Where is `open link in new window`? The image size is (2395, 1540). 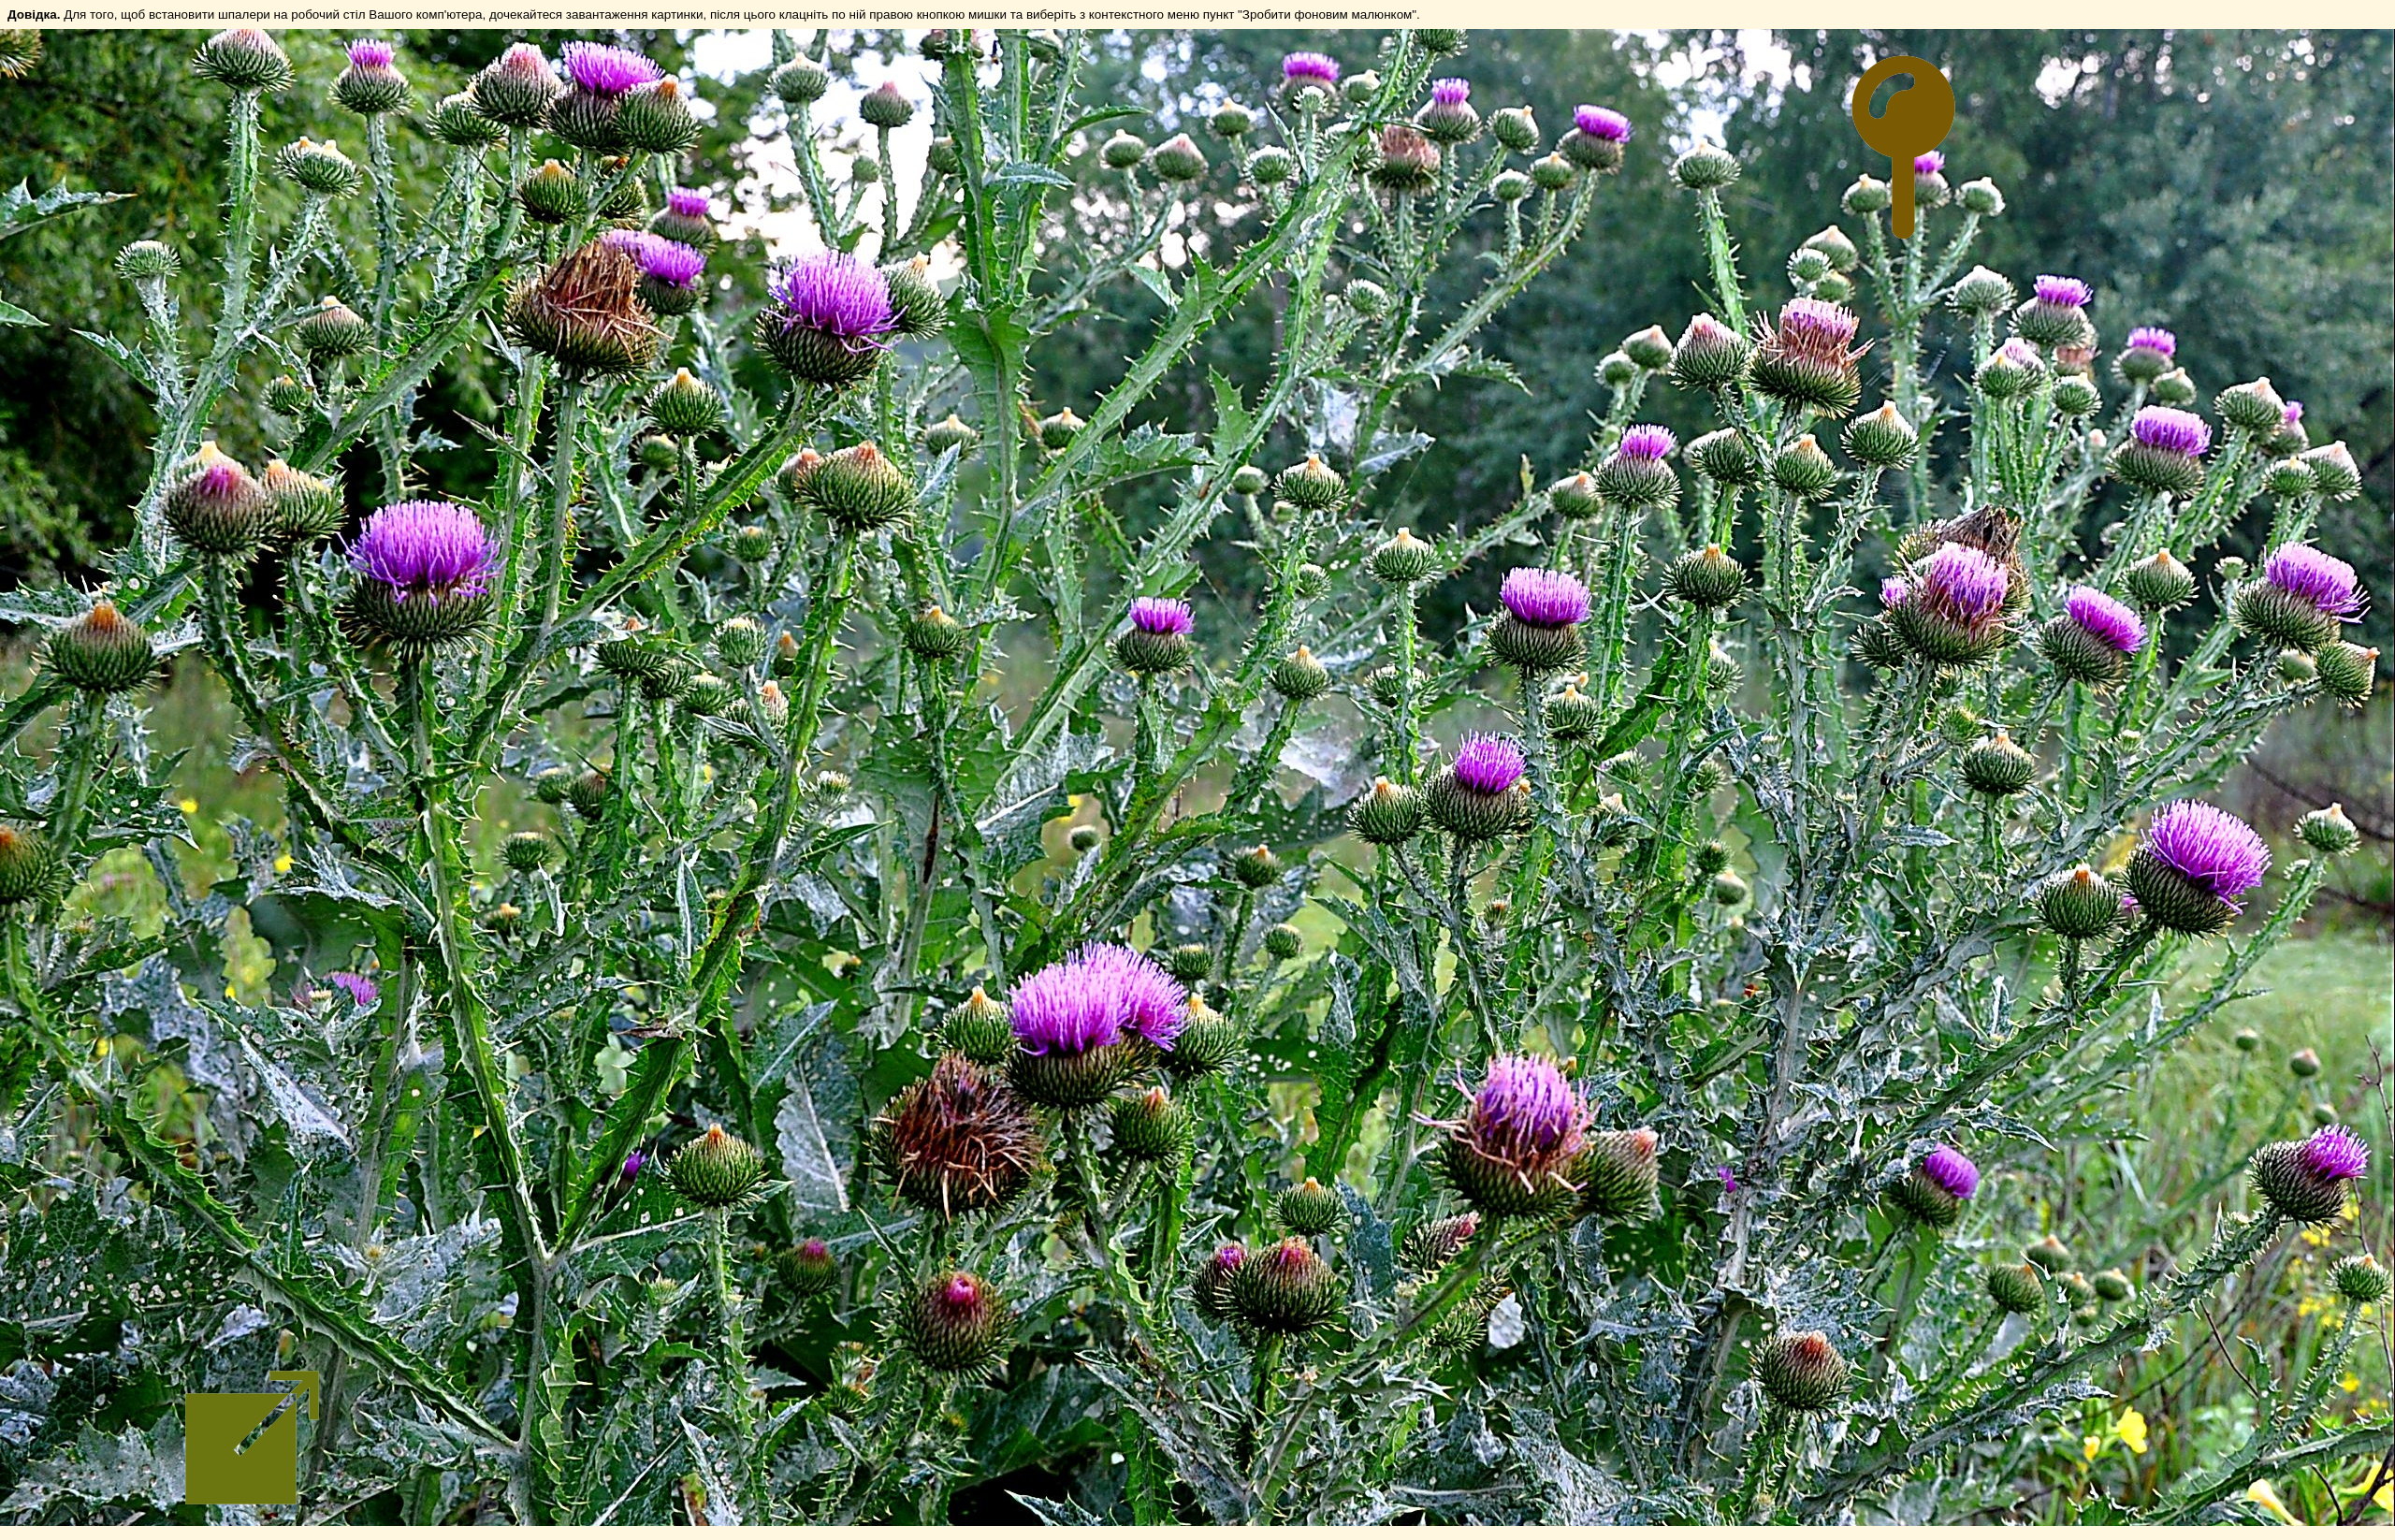
open link in new window is located at coordinates (252, 1437).